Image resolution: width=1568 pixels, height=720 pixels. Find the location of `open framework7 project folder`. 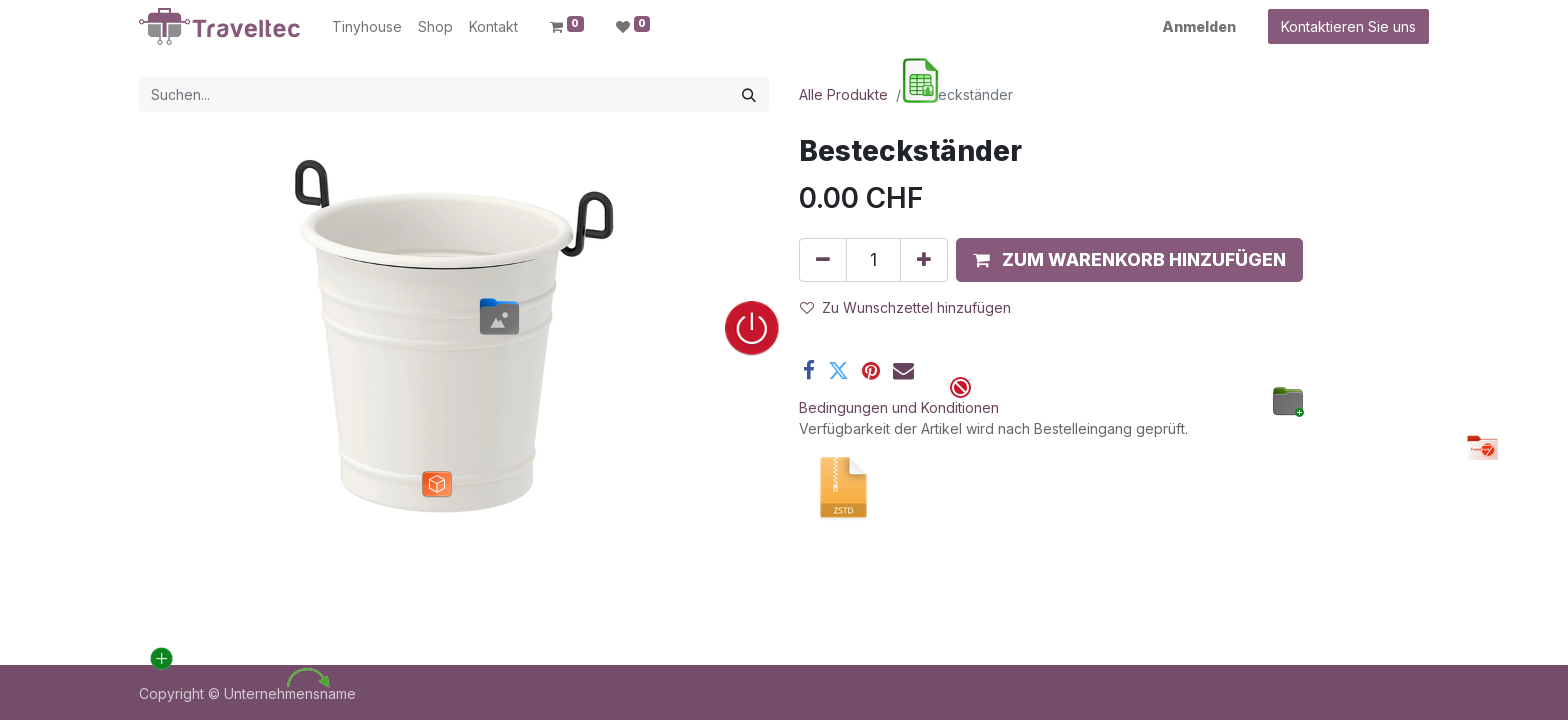

open framework7 project folder is located at coordinates (1482, 448).